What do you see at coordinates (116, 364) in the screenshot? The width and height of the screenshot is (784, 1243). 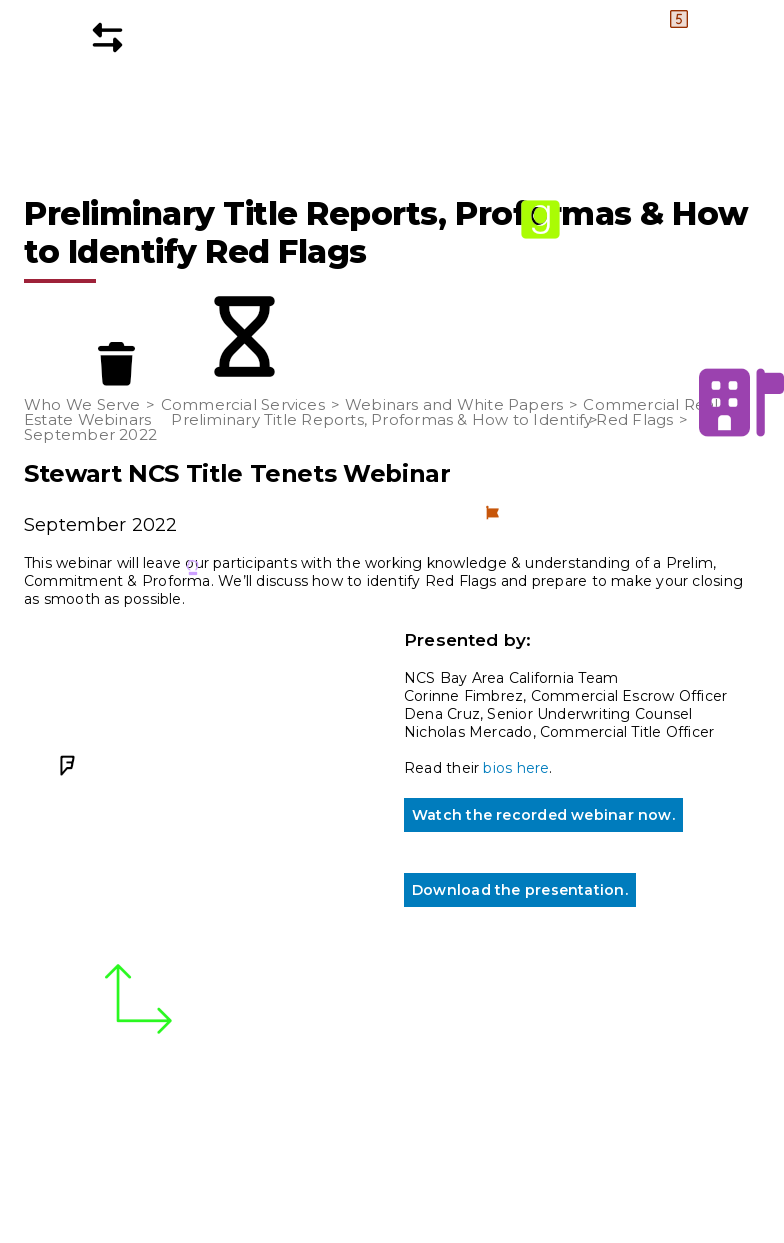 I see `delete this item` at bounding box center [116, 364].